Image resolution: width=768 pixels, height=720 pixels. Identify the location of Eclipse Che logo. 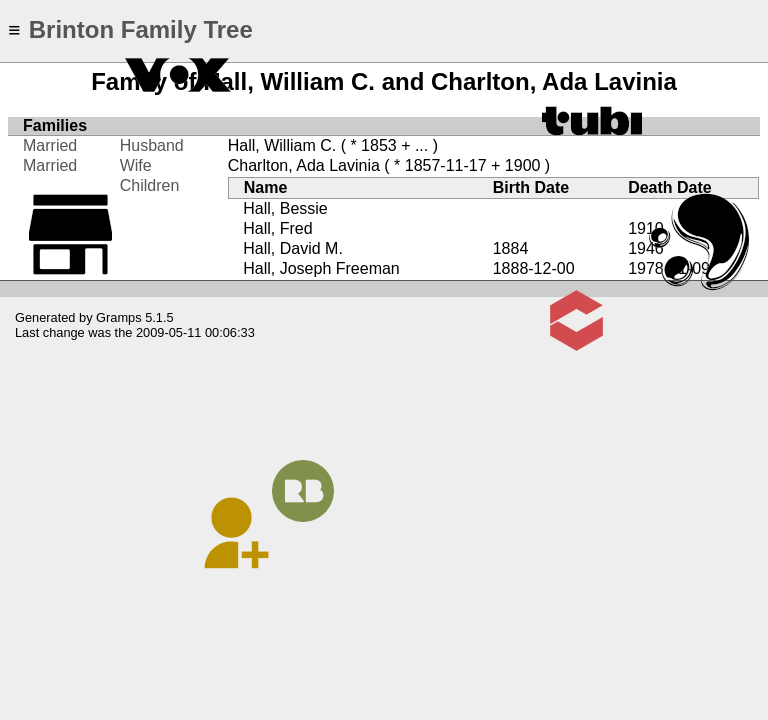
(576, 320).